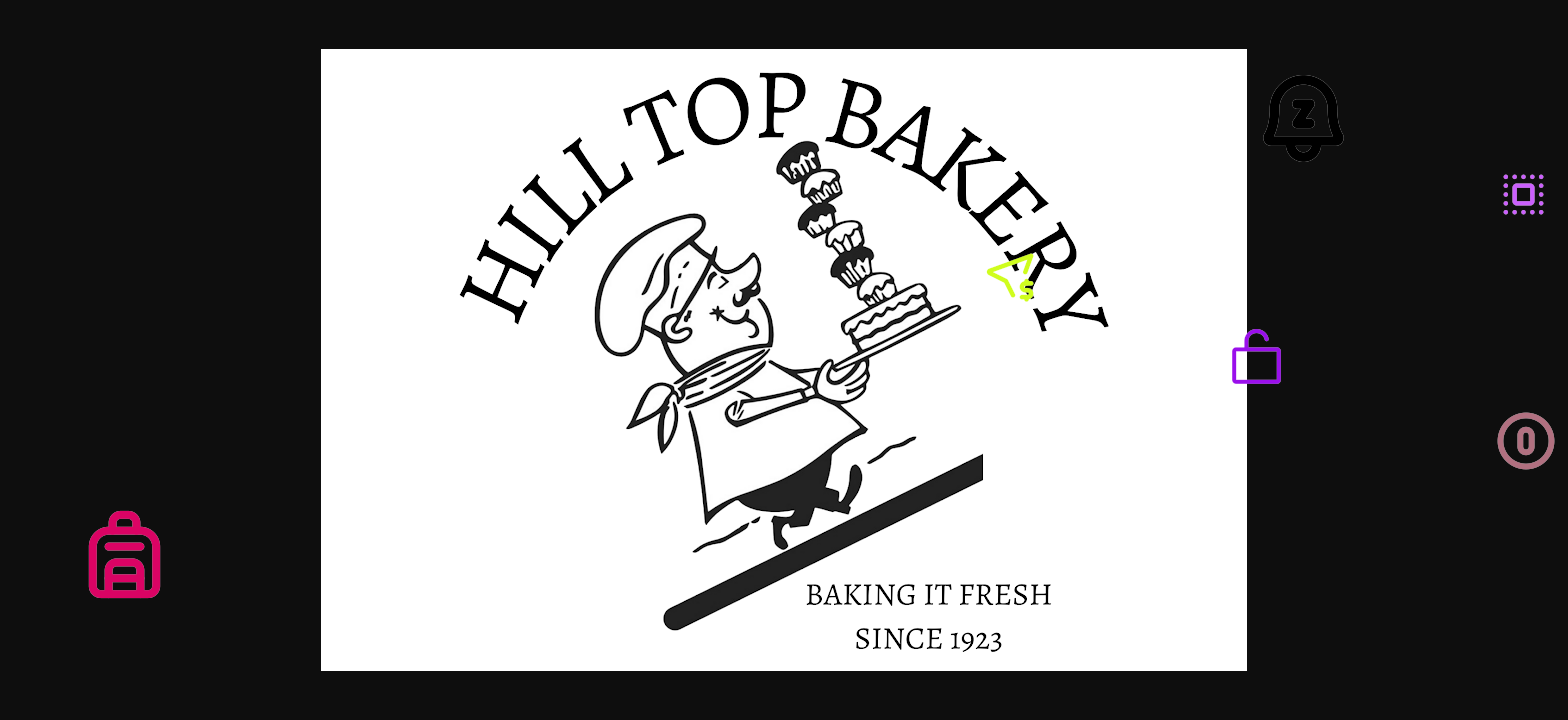  Describe the element at coordinates (1010, 276) in the screenshot. I see `view location-based pricing or costs` at that location.